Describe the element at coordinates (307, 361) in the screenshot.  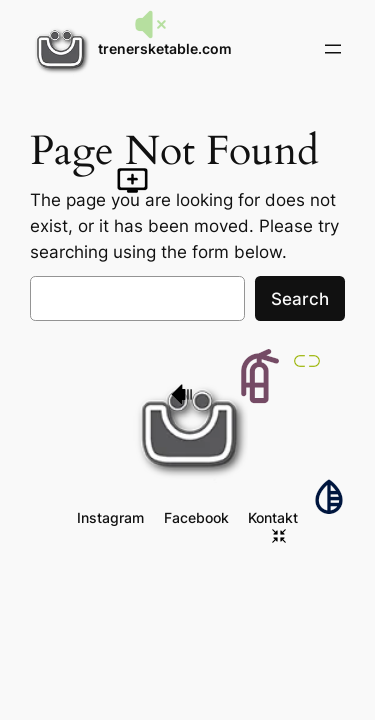
I see `unlink or break a connected item` at that location.